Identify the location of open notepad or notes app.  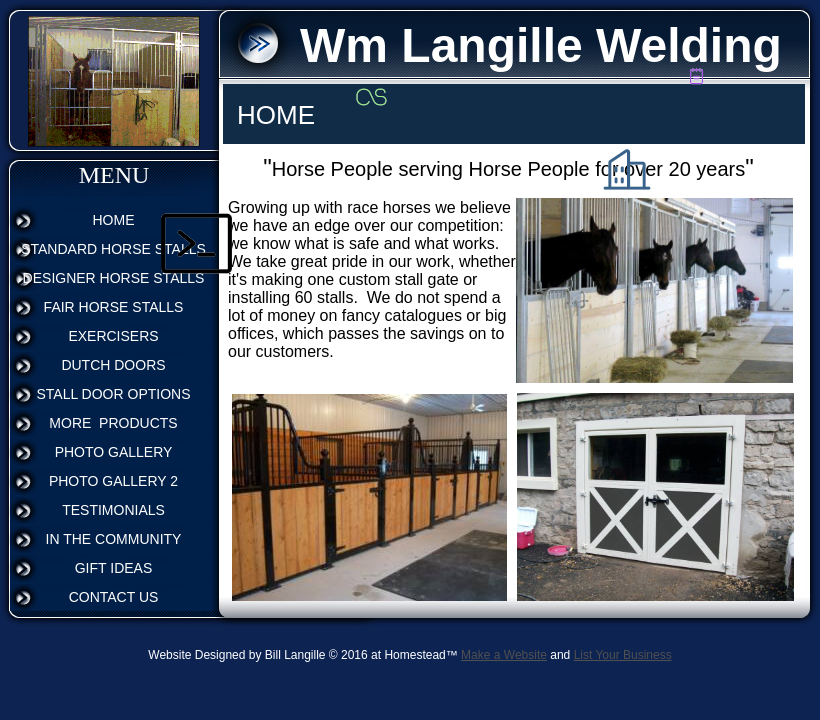
(696, 76).